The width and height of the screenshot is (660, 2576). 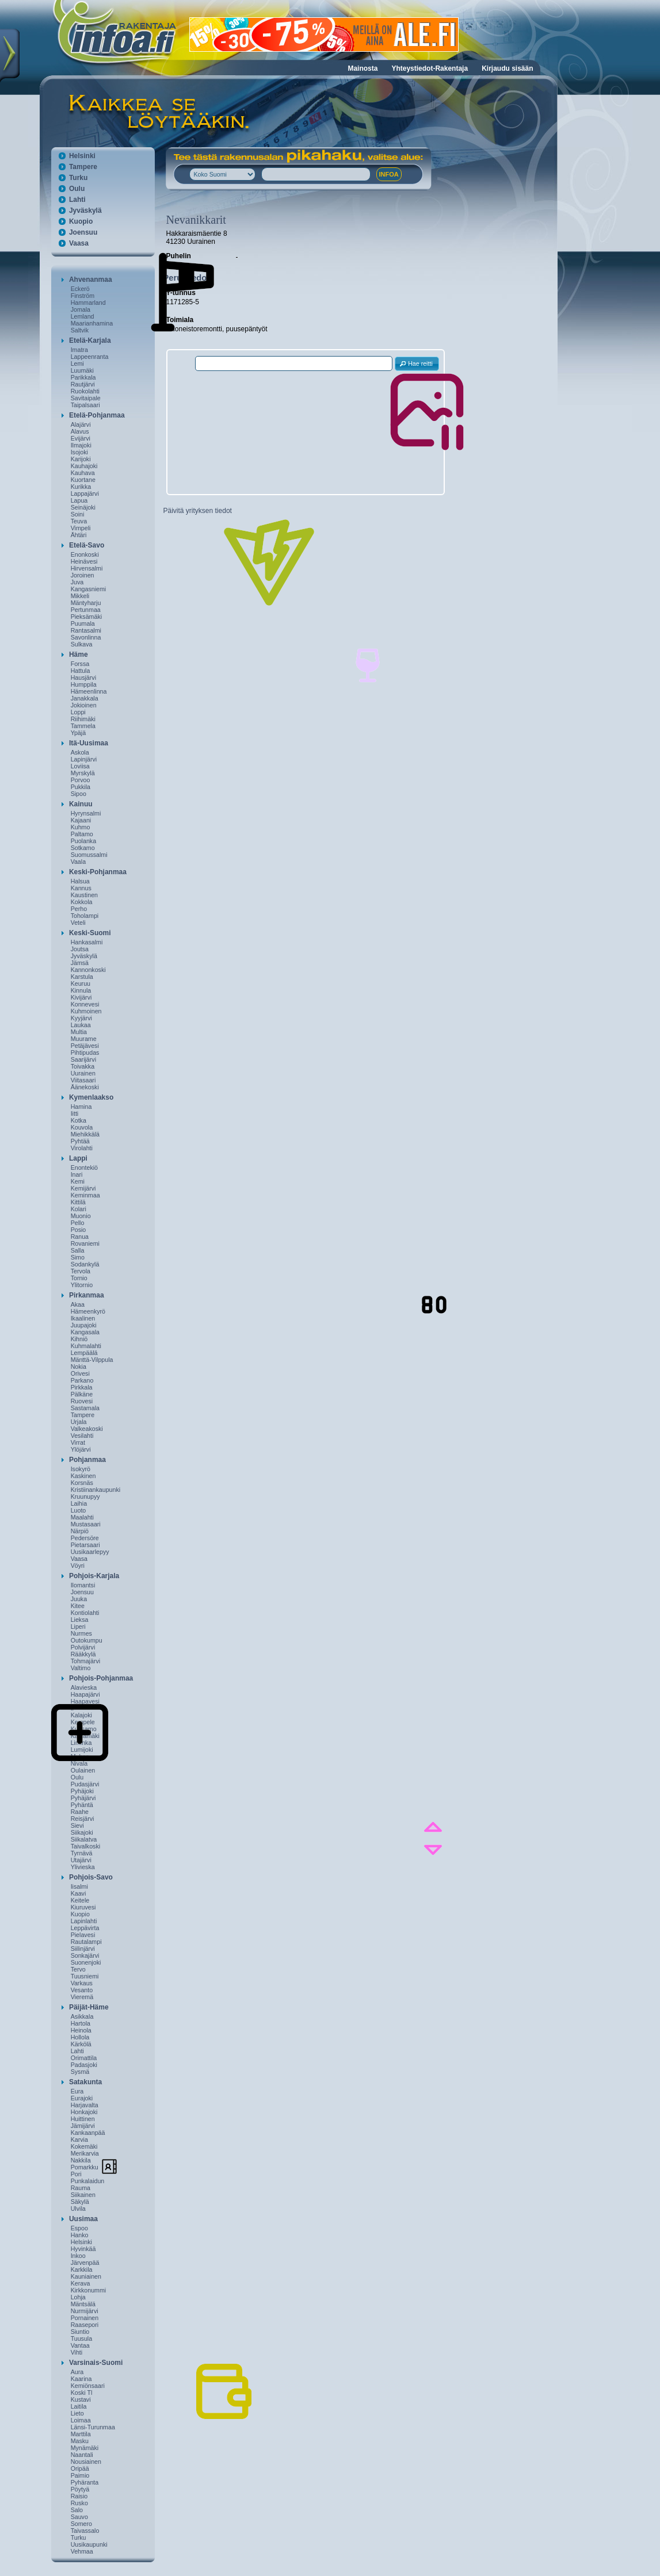 I want to click on access your wallet or payment methods, so click(x=224, y=2391).